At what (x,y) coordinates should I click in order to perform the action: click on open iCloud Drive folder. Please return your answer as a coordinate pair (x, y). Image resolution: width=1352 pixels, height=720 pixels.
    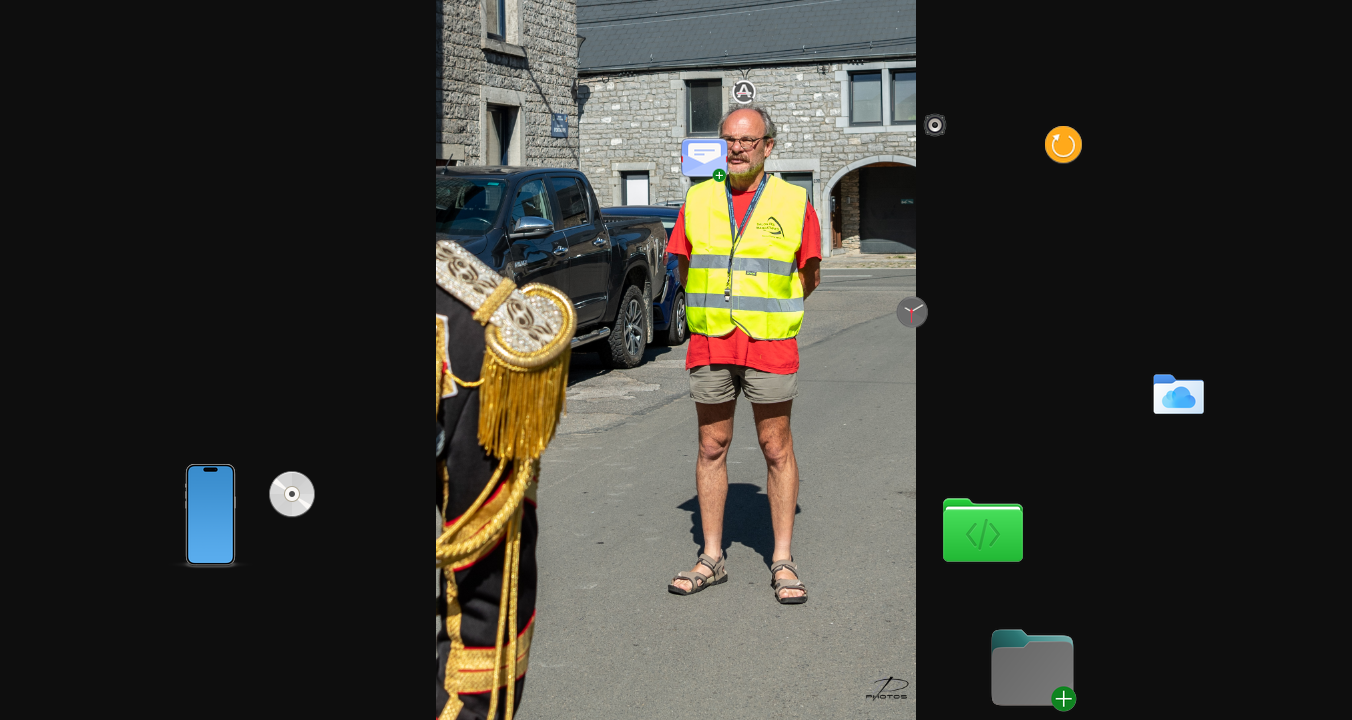
    Looking at the image, I should click on (1178, 395).